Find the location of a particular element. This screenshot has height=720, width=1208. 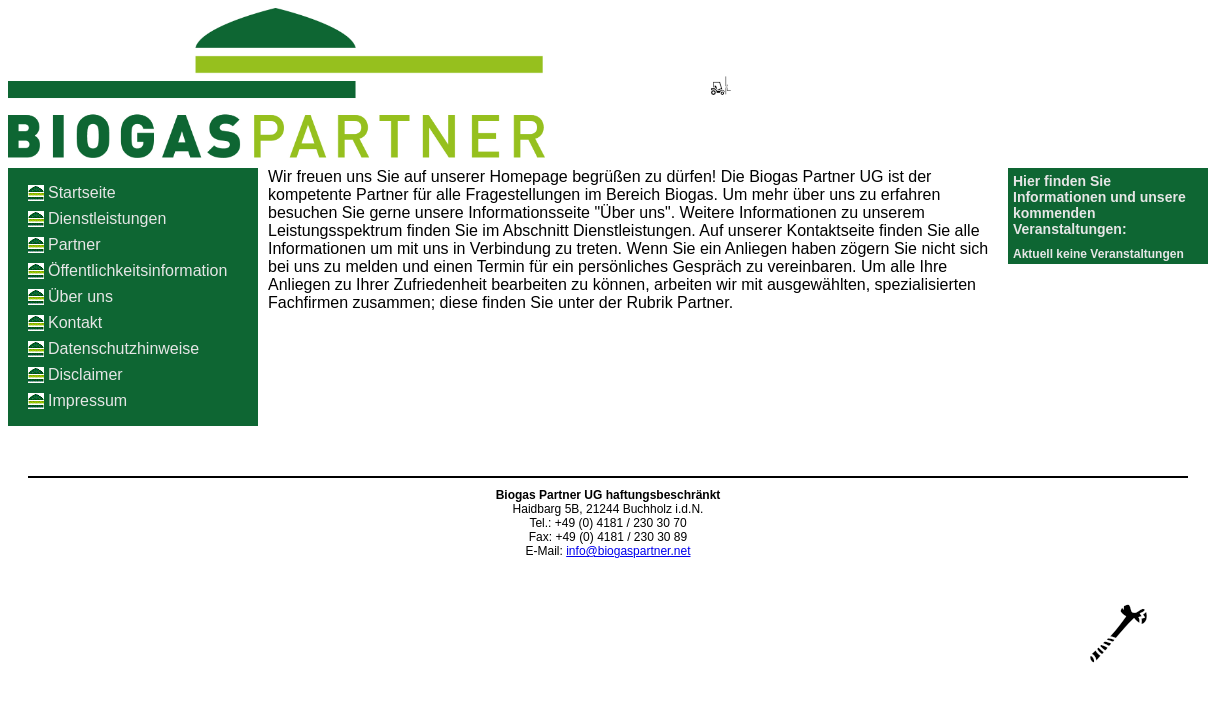

access warehouse or inventory management is located at coordinates (721, 85).